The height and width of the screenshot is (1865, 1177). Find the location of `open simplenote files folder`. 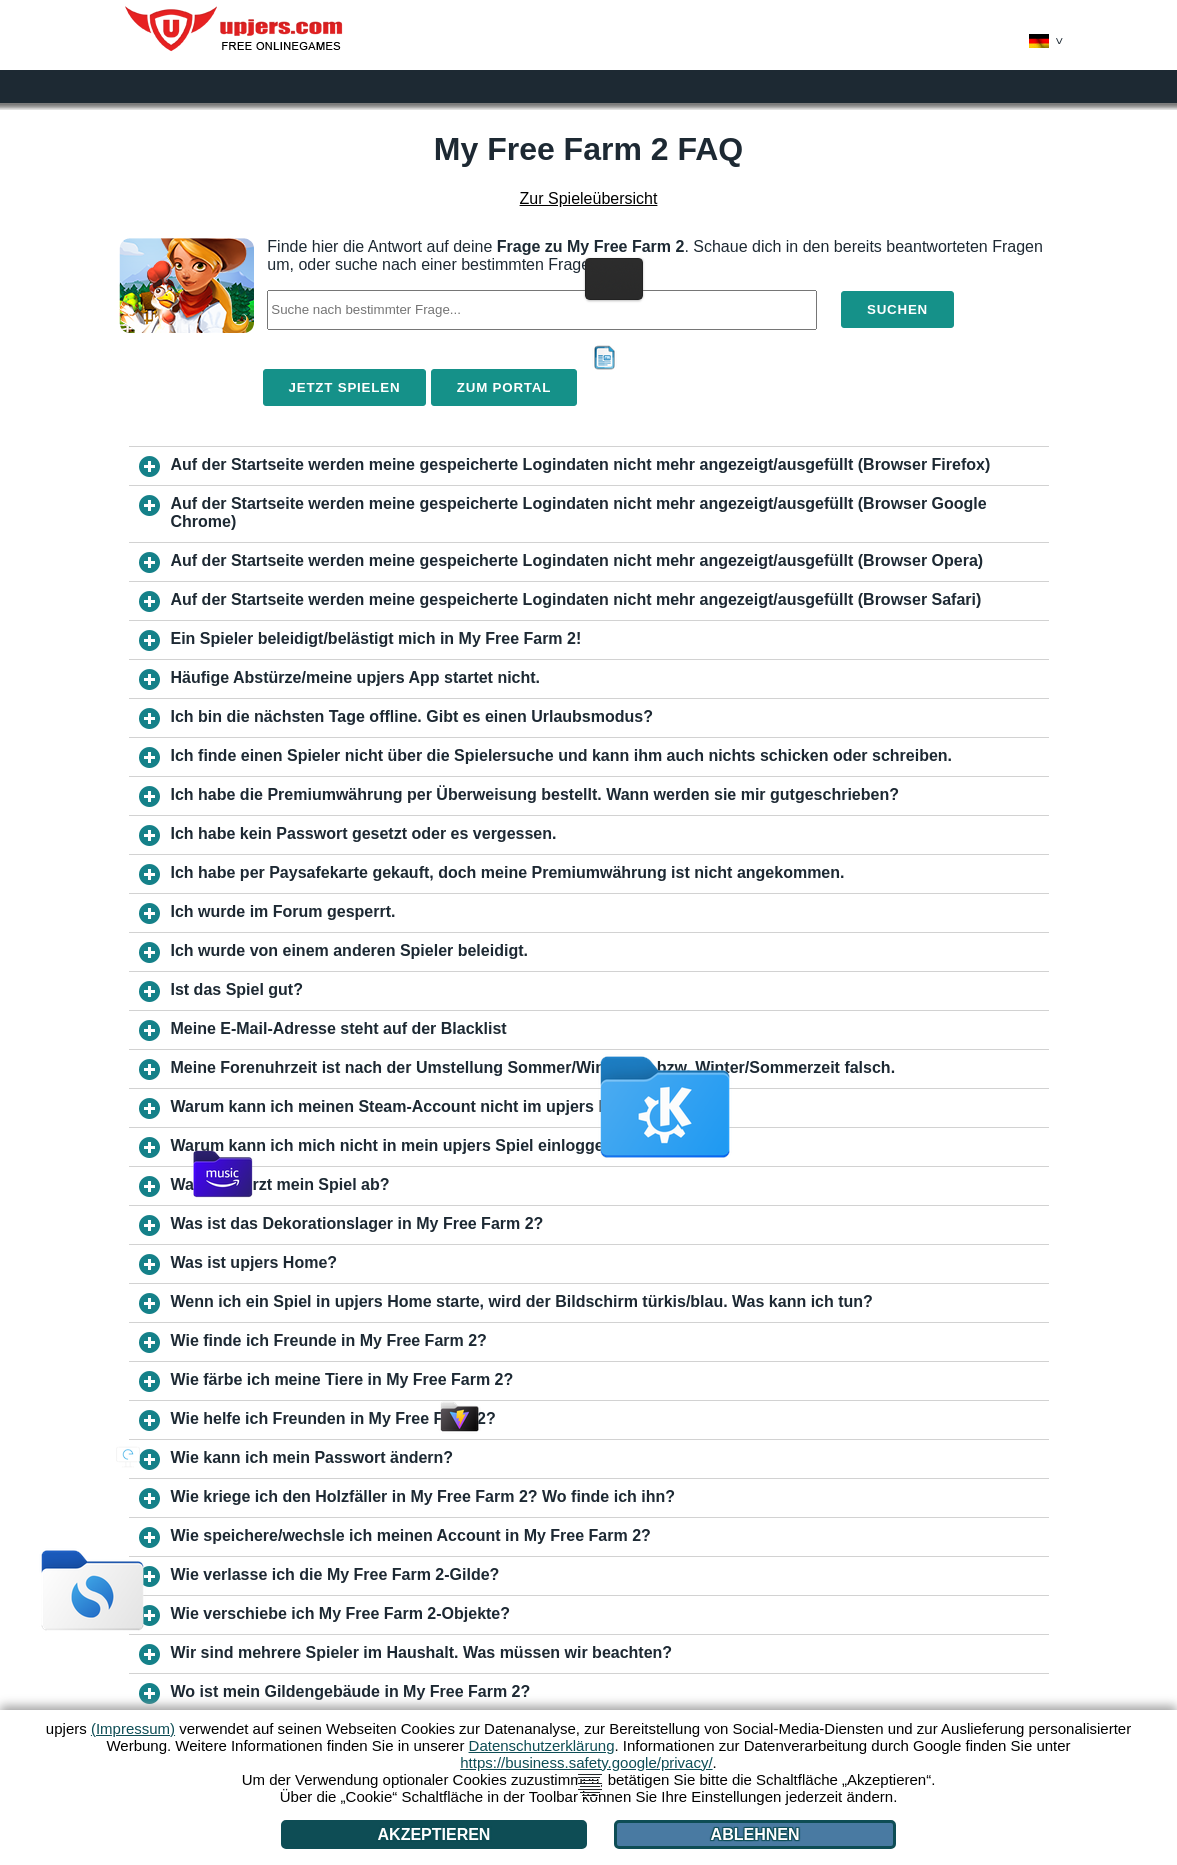

open simplenote files folder is located at coordinates (92, 1593).